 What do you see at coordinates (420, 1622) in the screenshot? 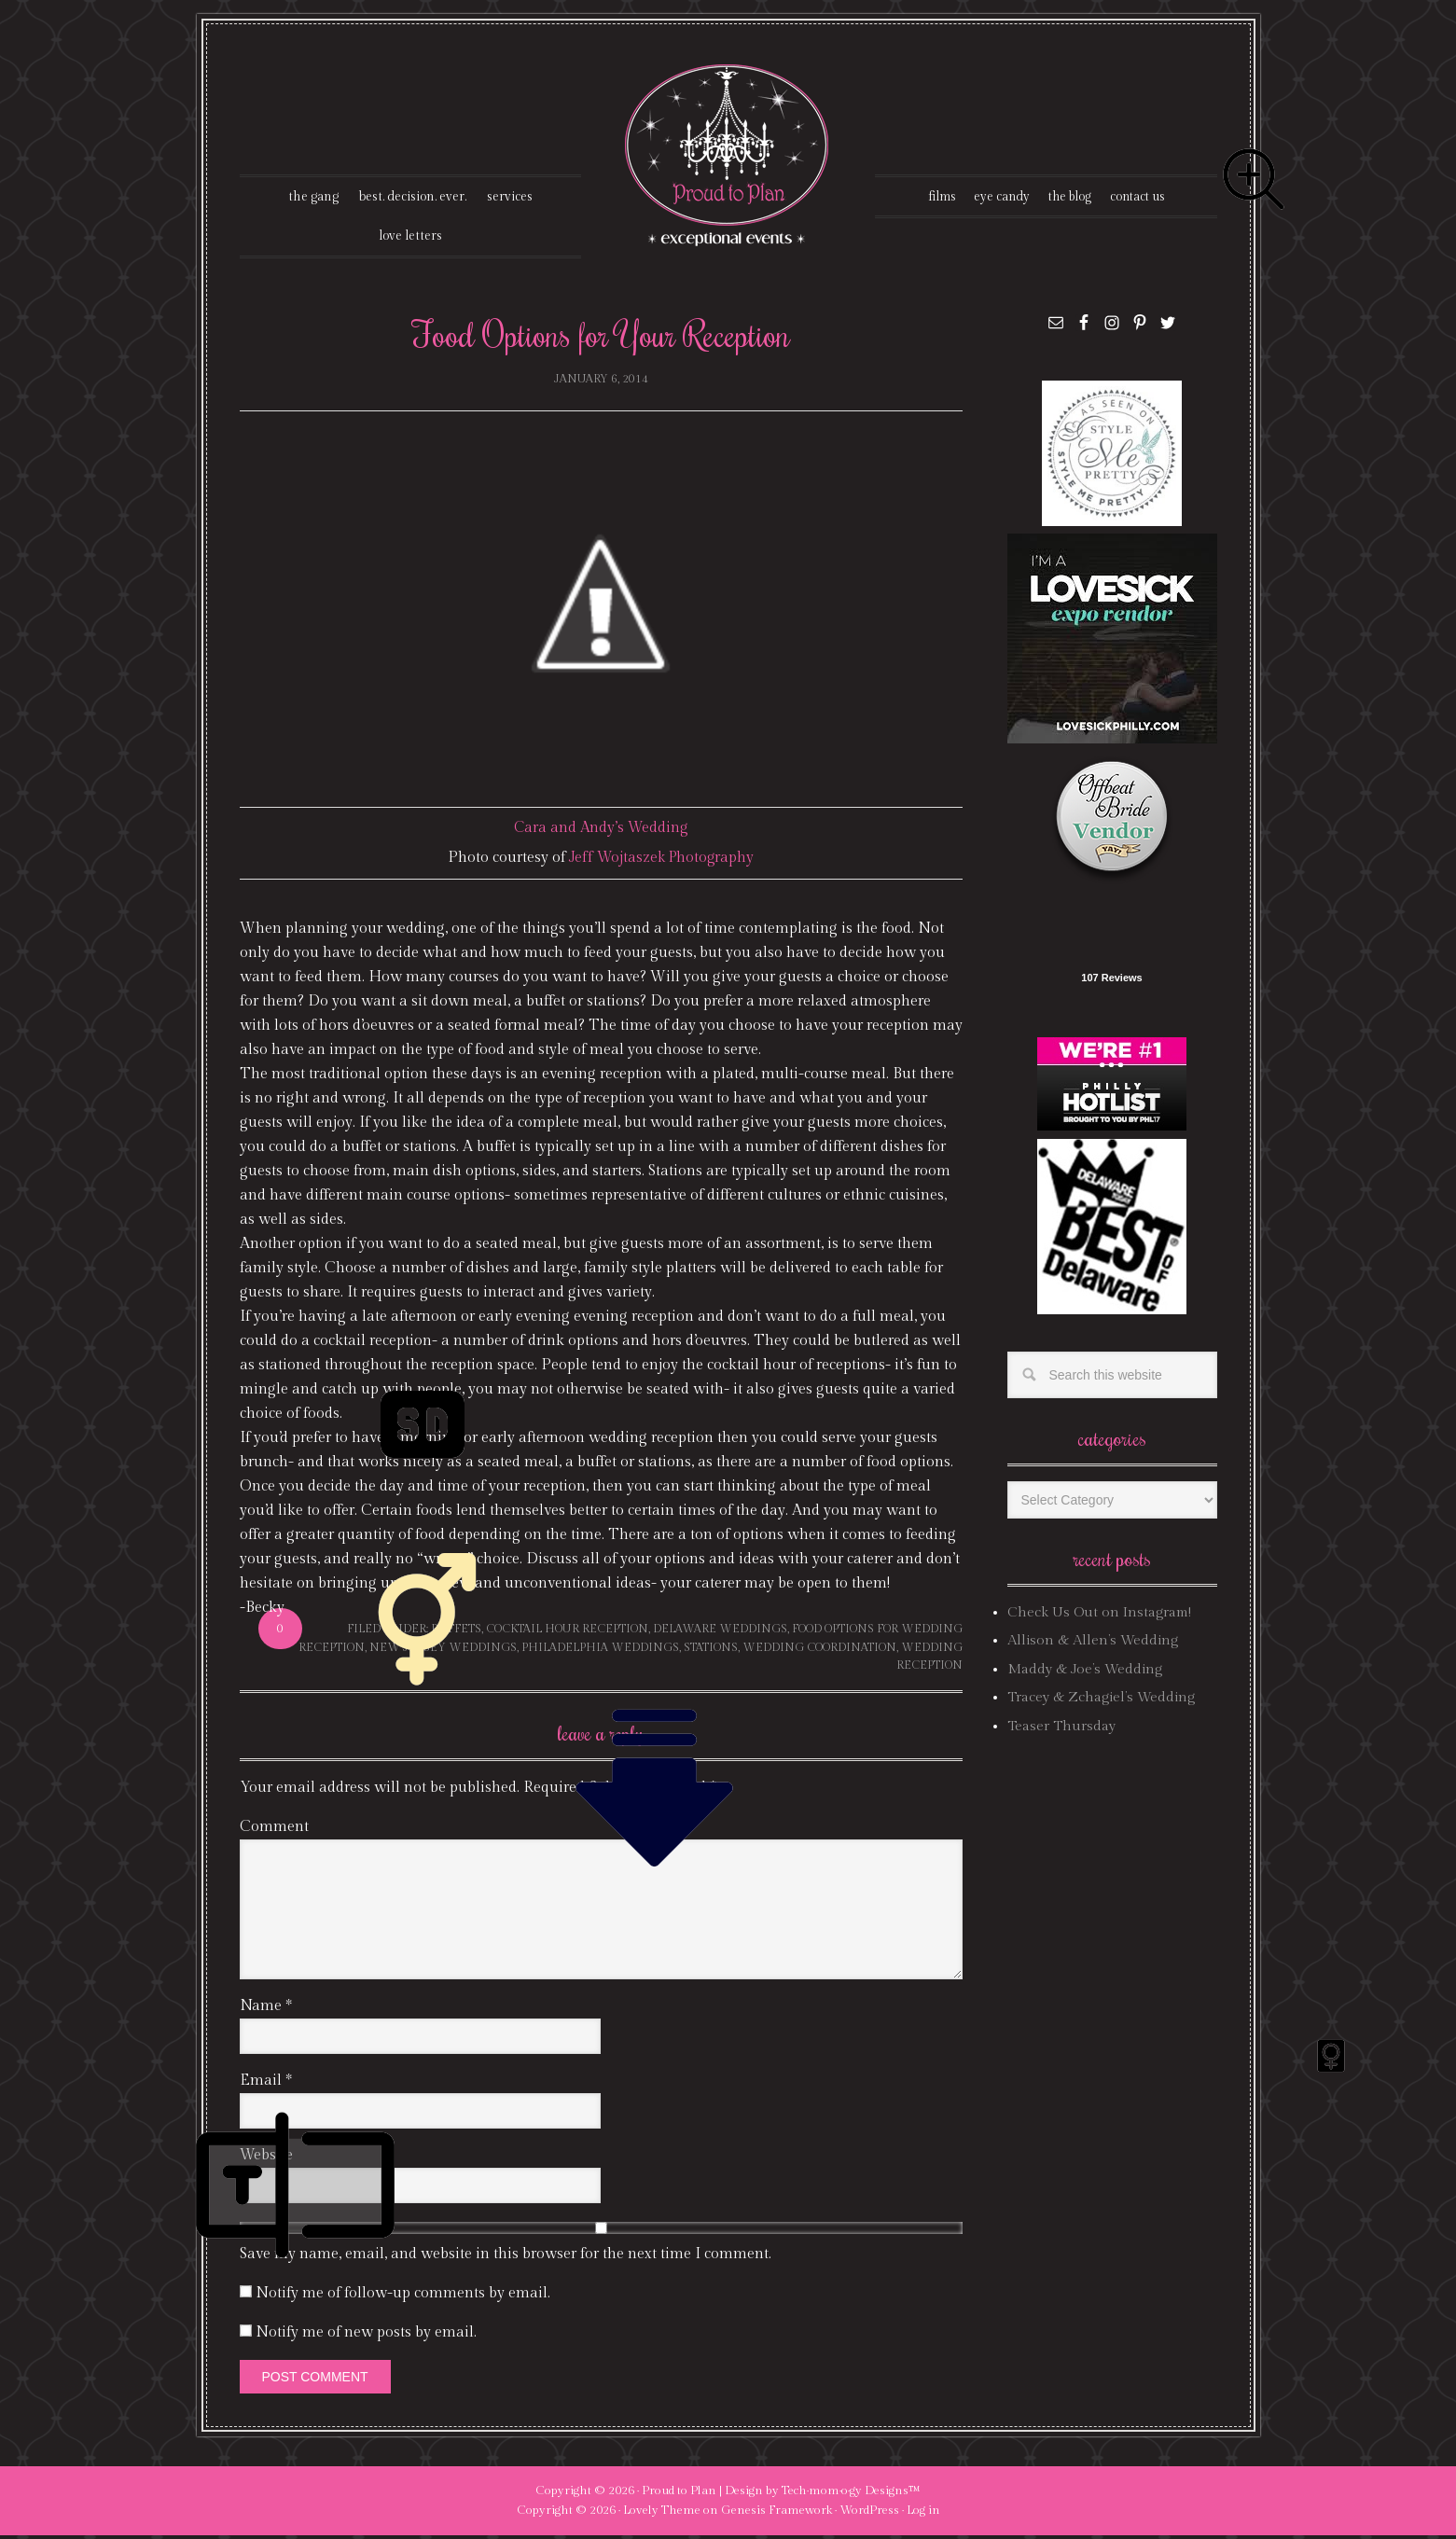
I see `indicates gender options or selection` at bounding box center [420, 1622].